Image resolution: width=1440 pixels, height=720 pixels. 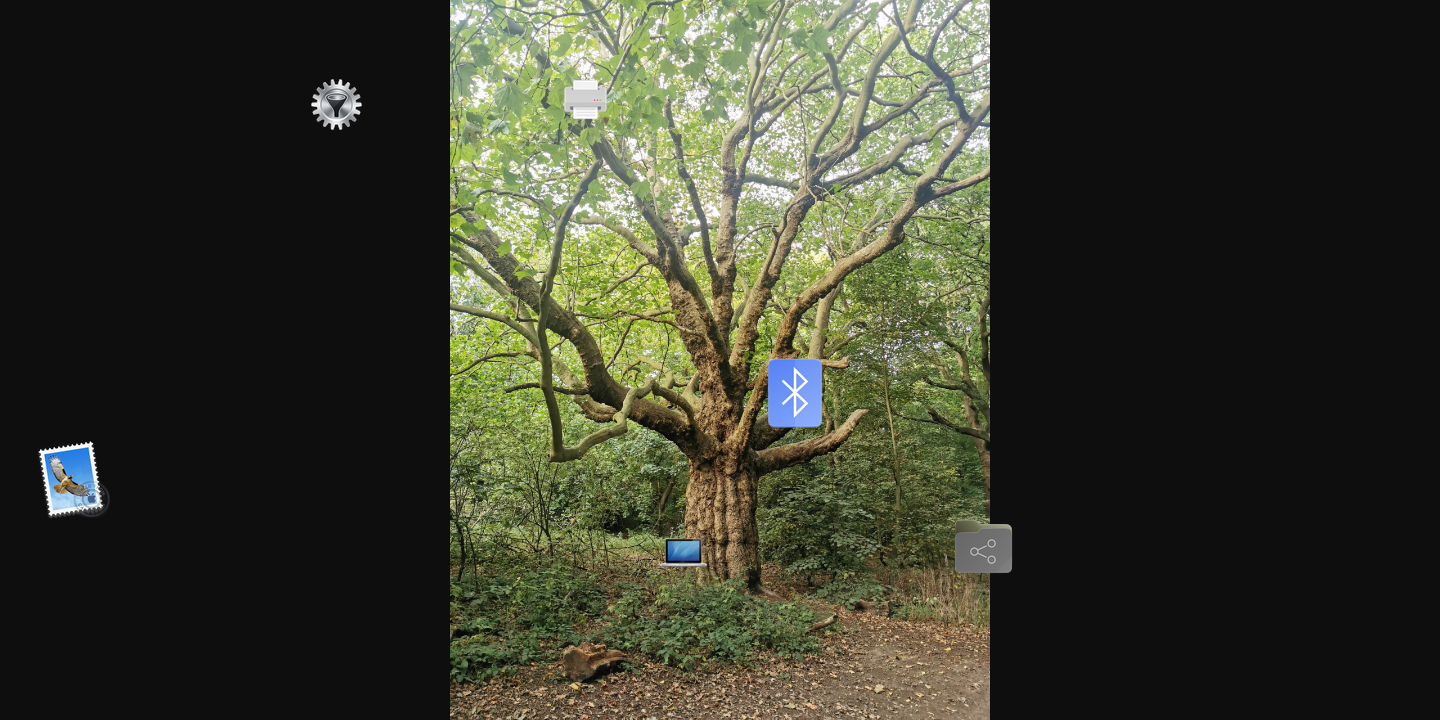 I want to click on share content via email, so click(x=71, y=479).